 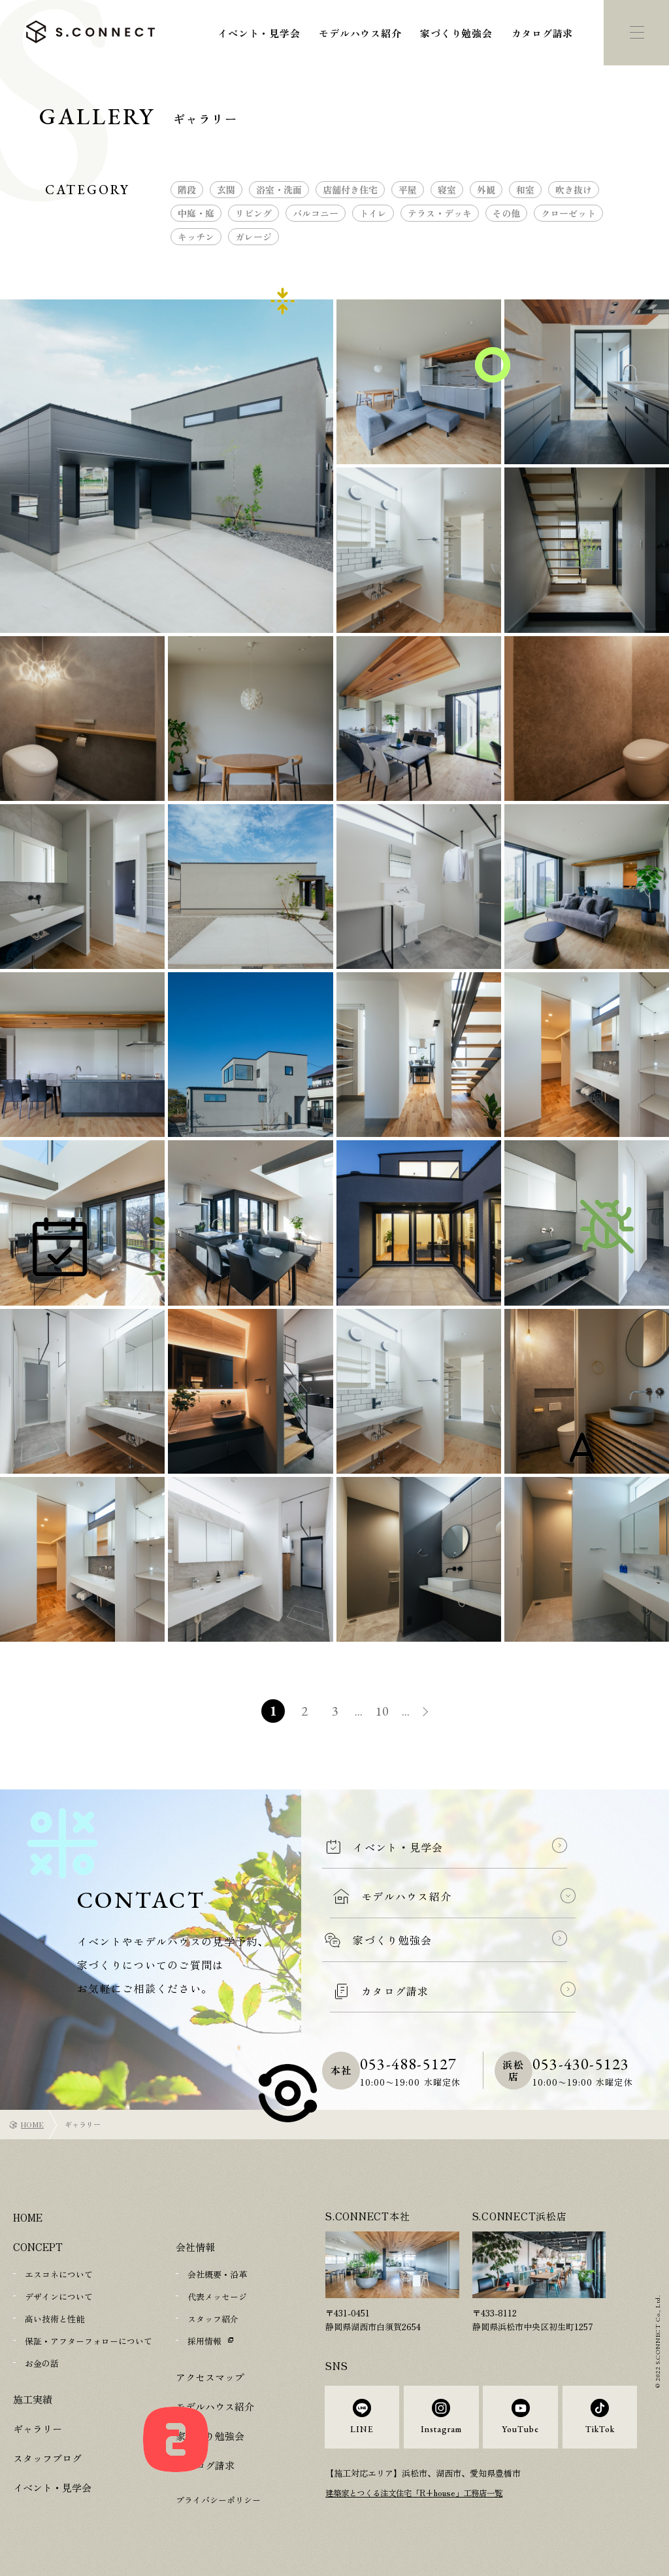 I want to click on collapse or fold content section, so click(x=282, y=301).